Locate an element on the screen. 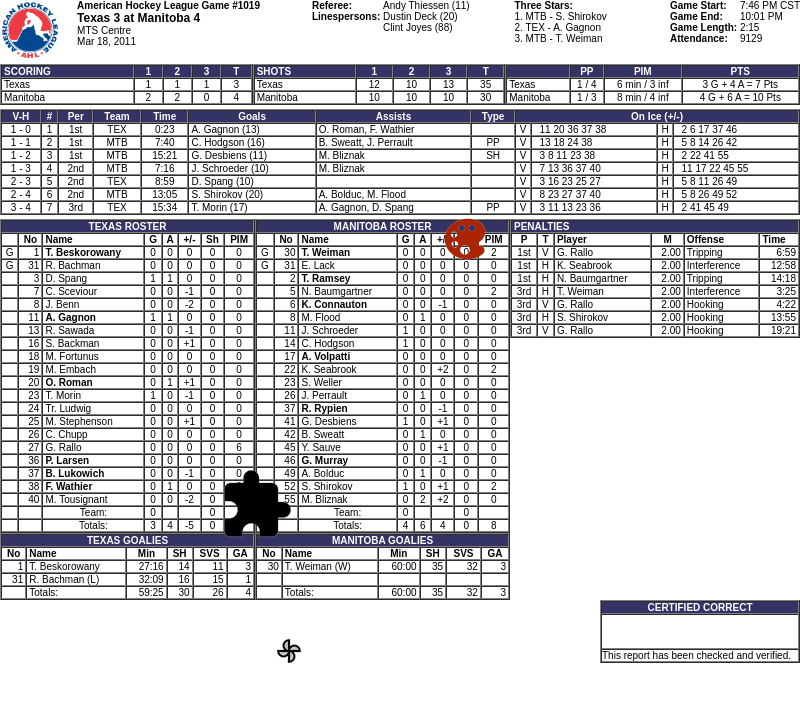 This screenshot has height=720, width=800. open color picker or theme settings is located at coordinates (465, 239).